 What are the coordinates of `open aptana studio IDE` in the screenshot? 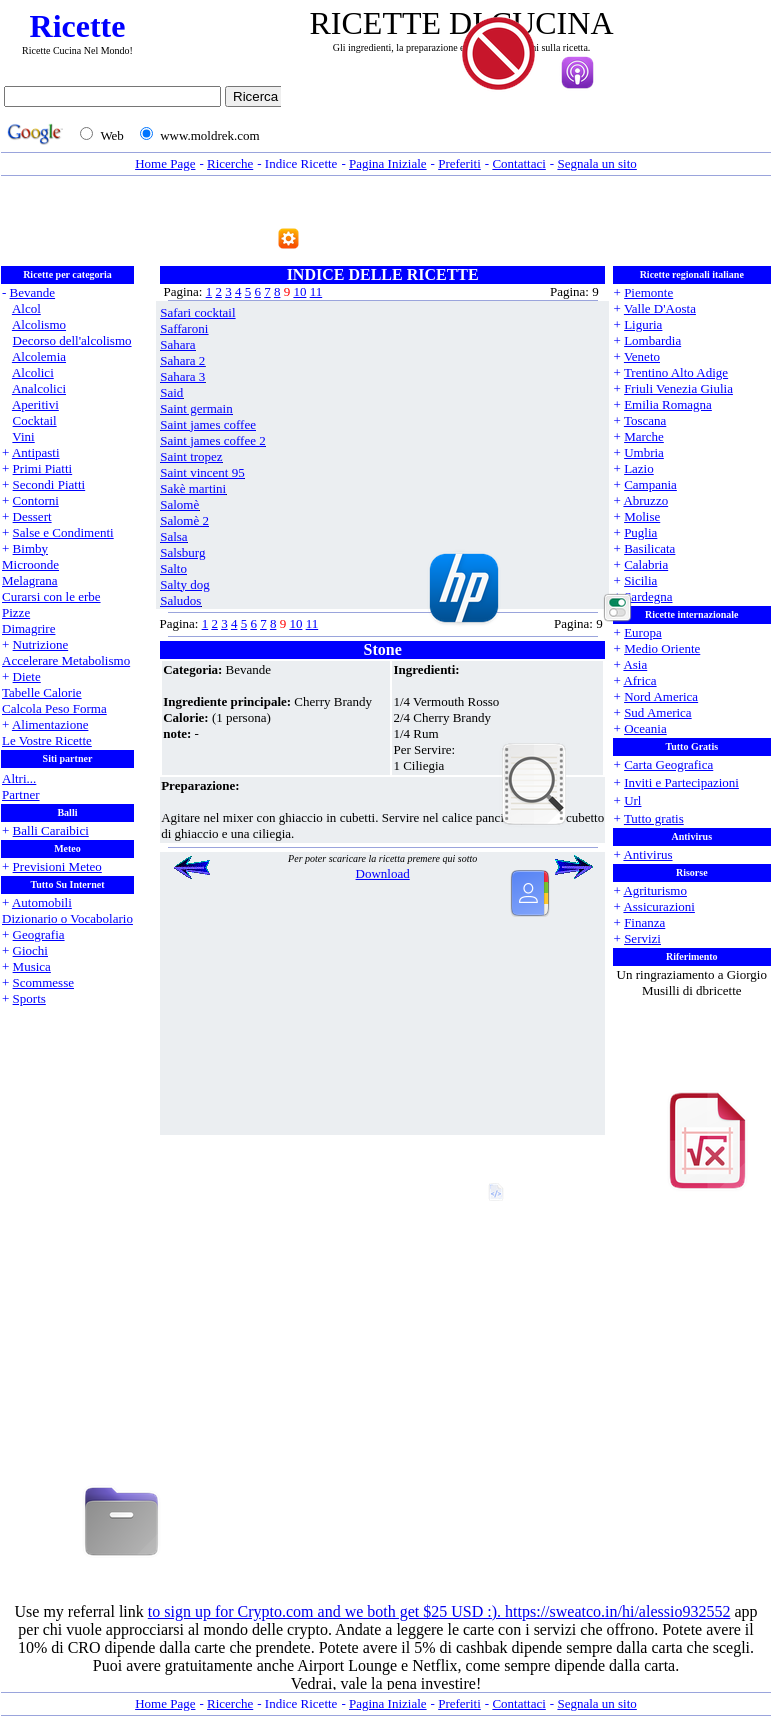 It's located at (288, 238).